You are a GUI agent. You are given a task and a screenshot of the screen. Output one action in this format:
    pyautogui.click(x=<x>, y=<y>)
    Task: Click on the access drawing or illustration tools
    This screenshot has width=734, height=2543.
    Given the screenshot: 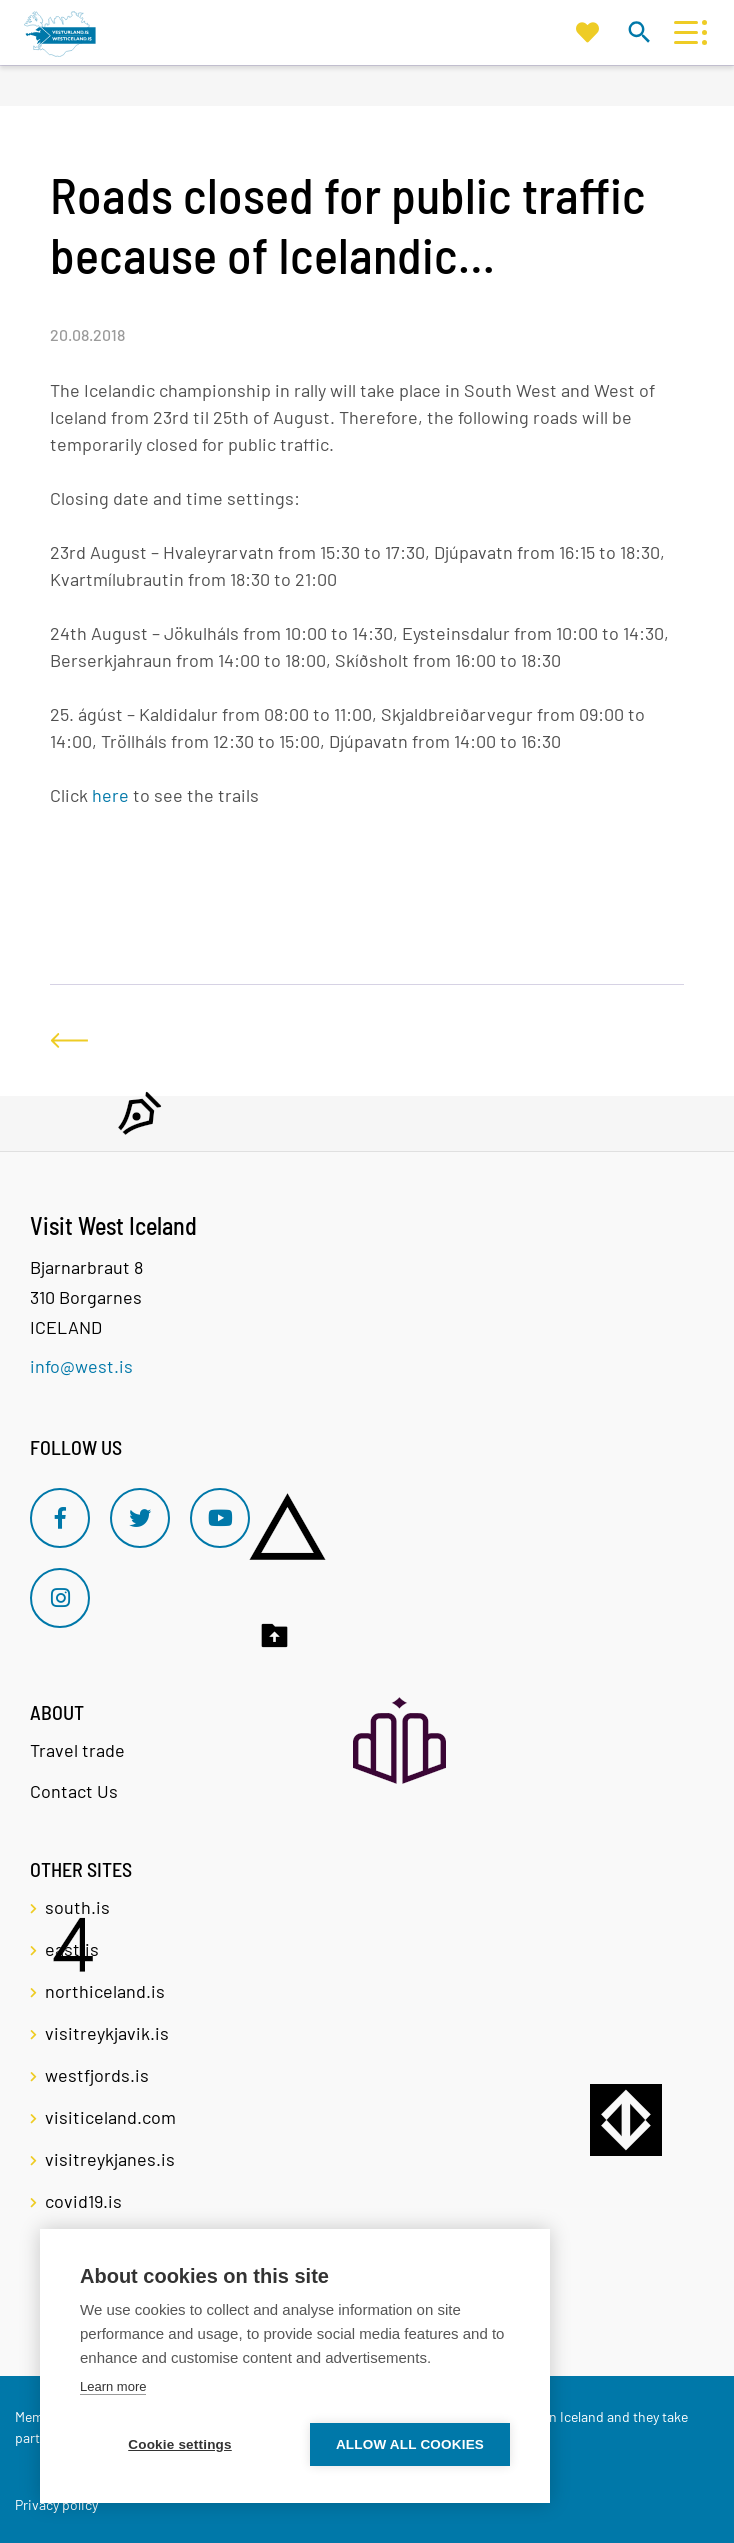 What is the action you would take?
    pyautogui.click(x=138, y=1115)
    